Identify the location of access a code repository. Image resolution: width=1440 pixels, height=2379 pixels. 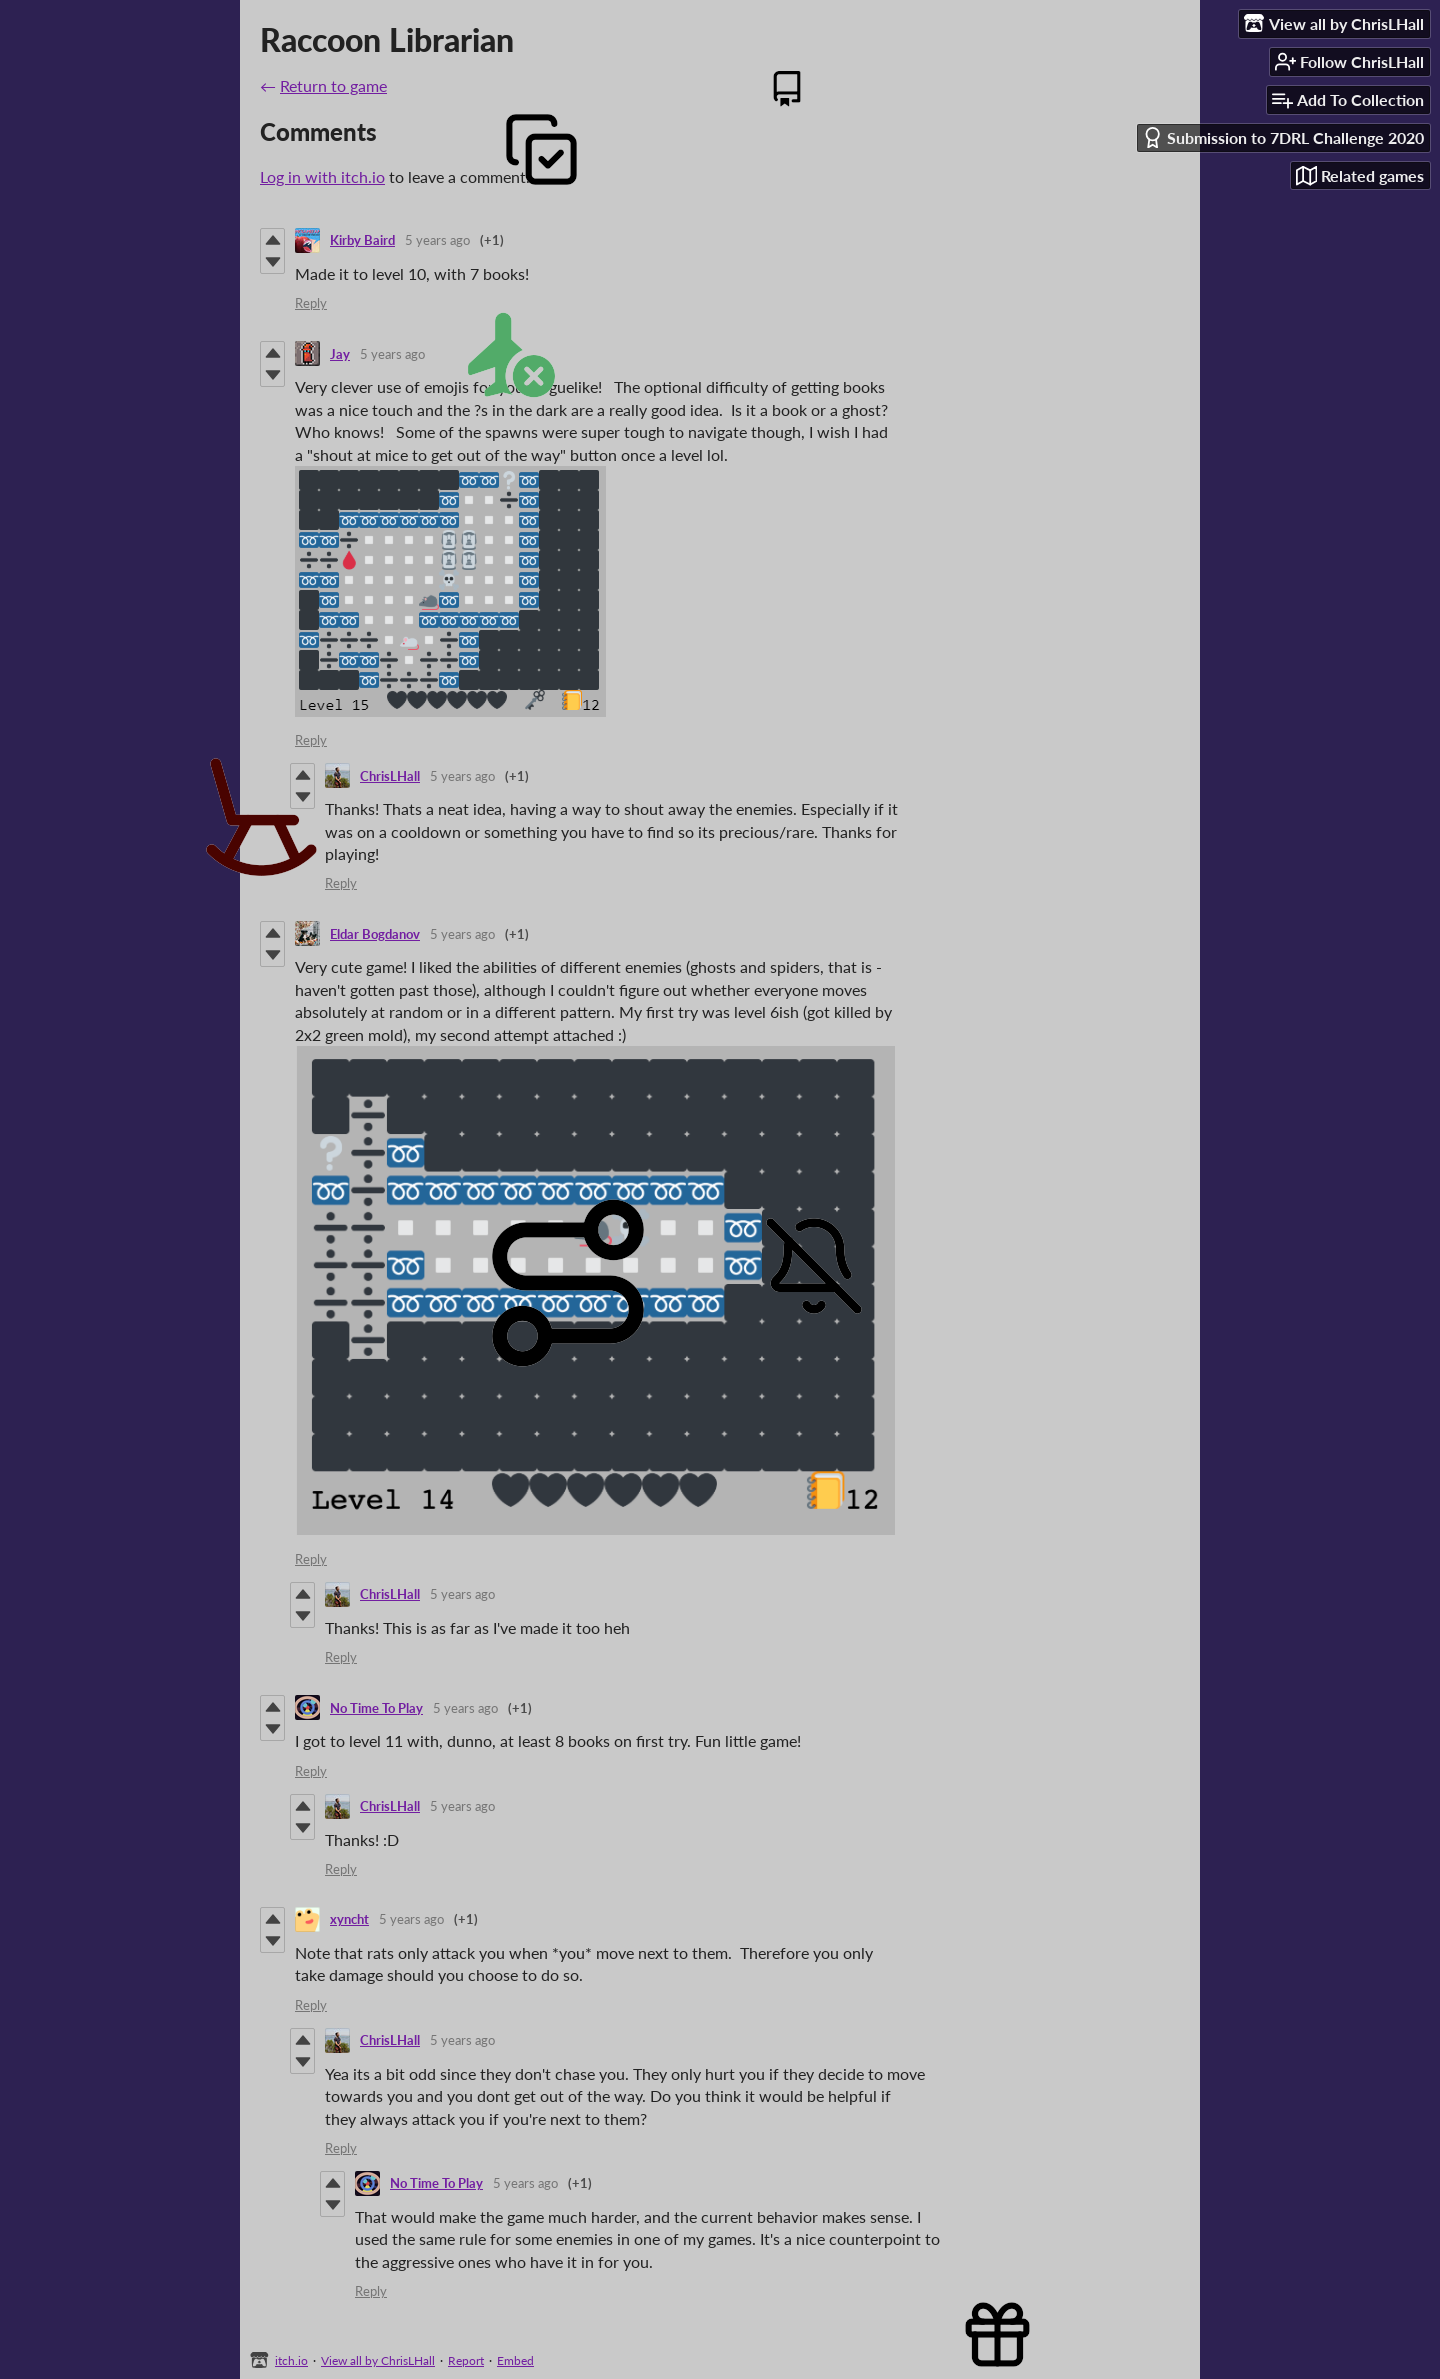
(787, 89).